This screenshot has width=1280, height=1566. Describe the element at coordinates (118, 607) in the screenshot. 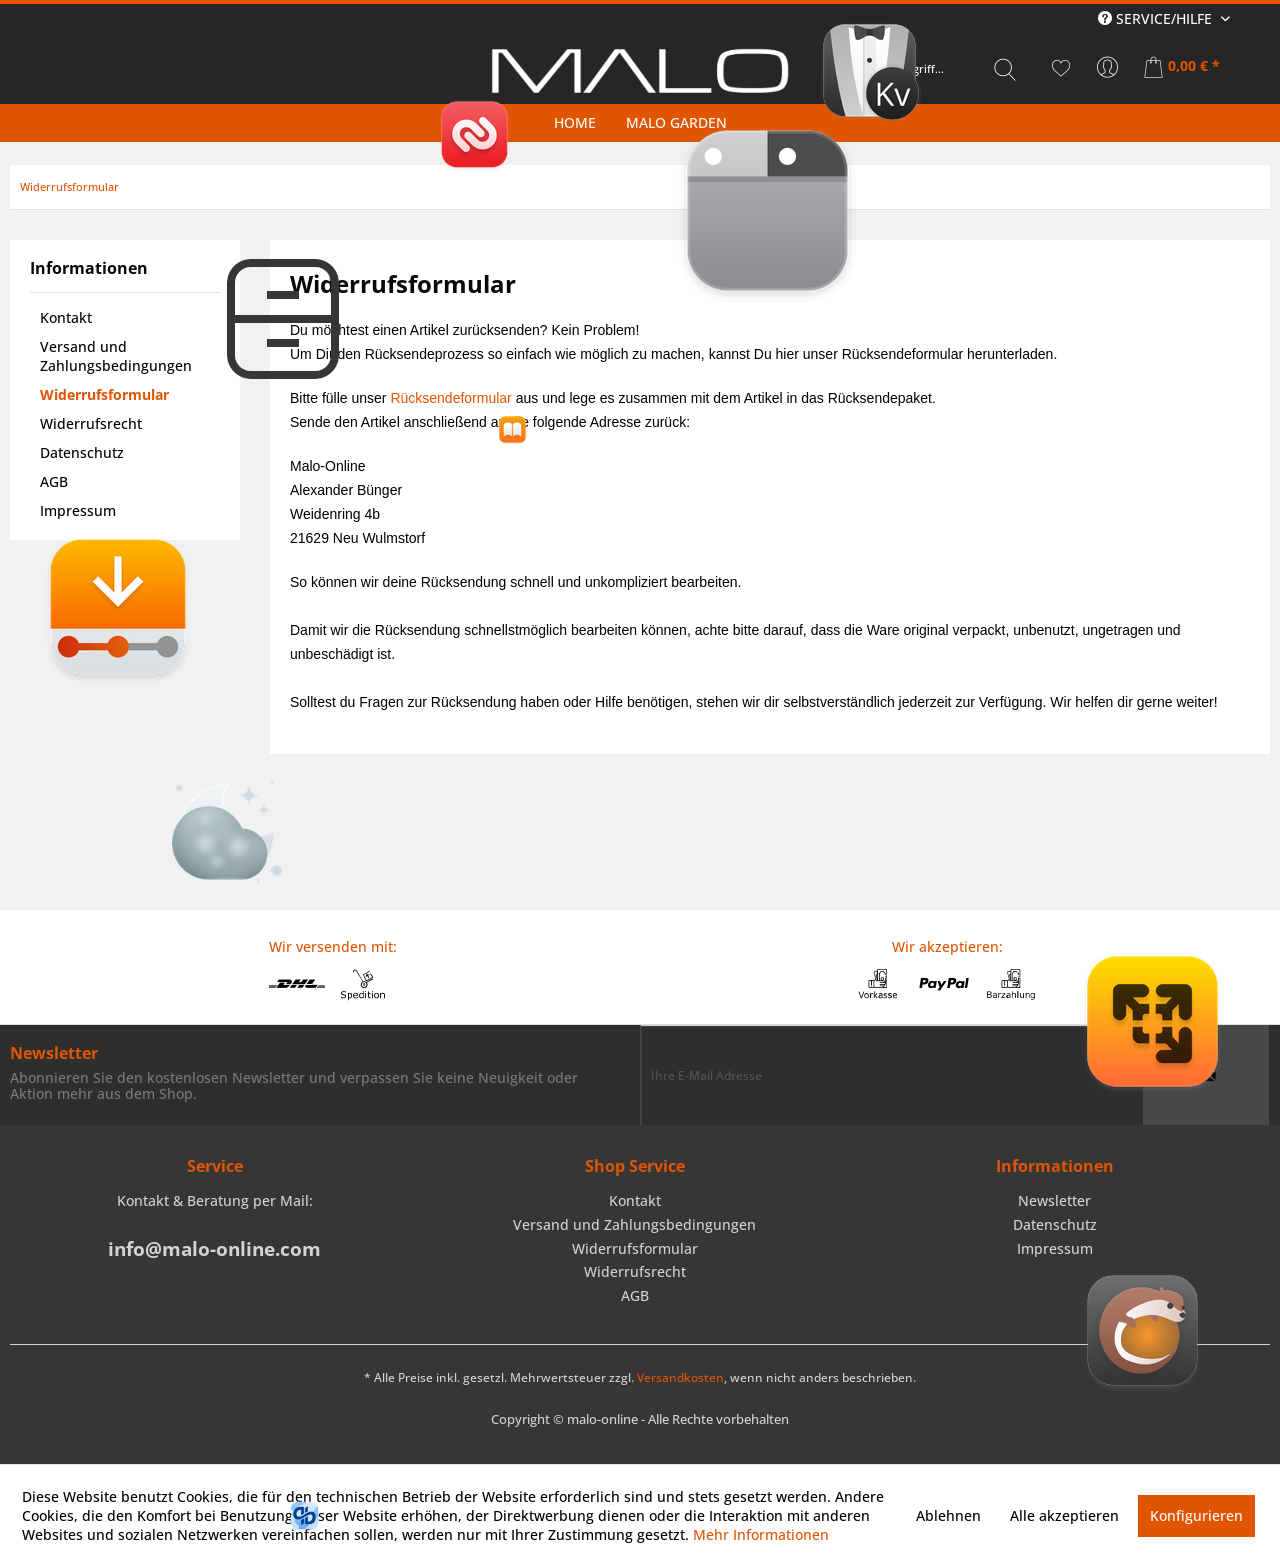

I see `open ubiquity installer application` at that location.